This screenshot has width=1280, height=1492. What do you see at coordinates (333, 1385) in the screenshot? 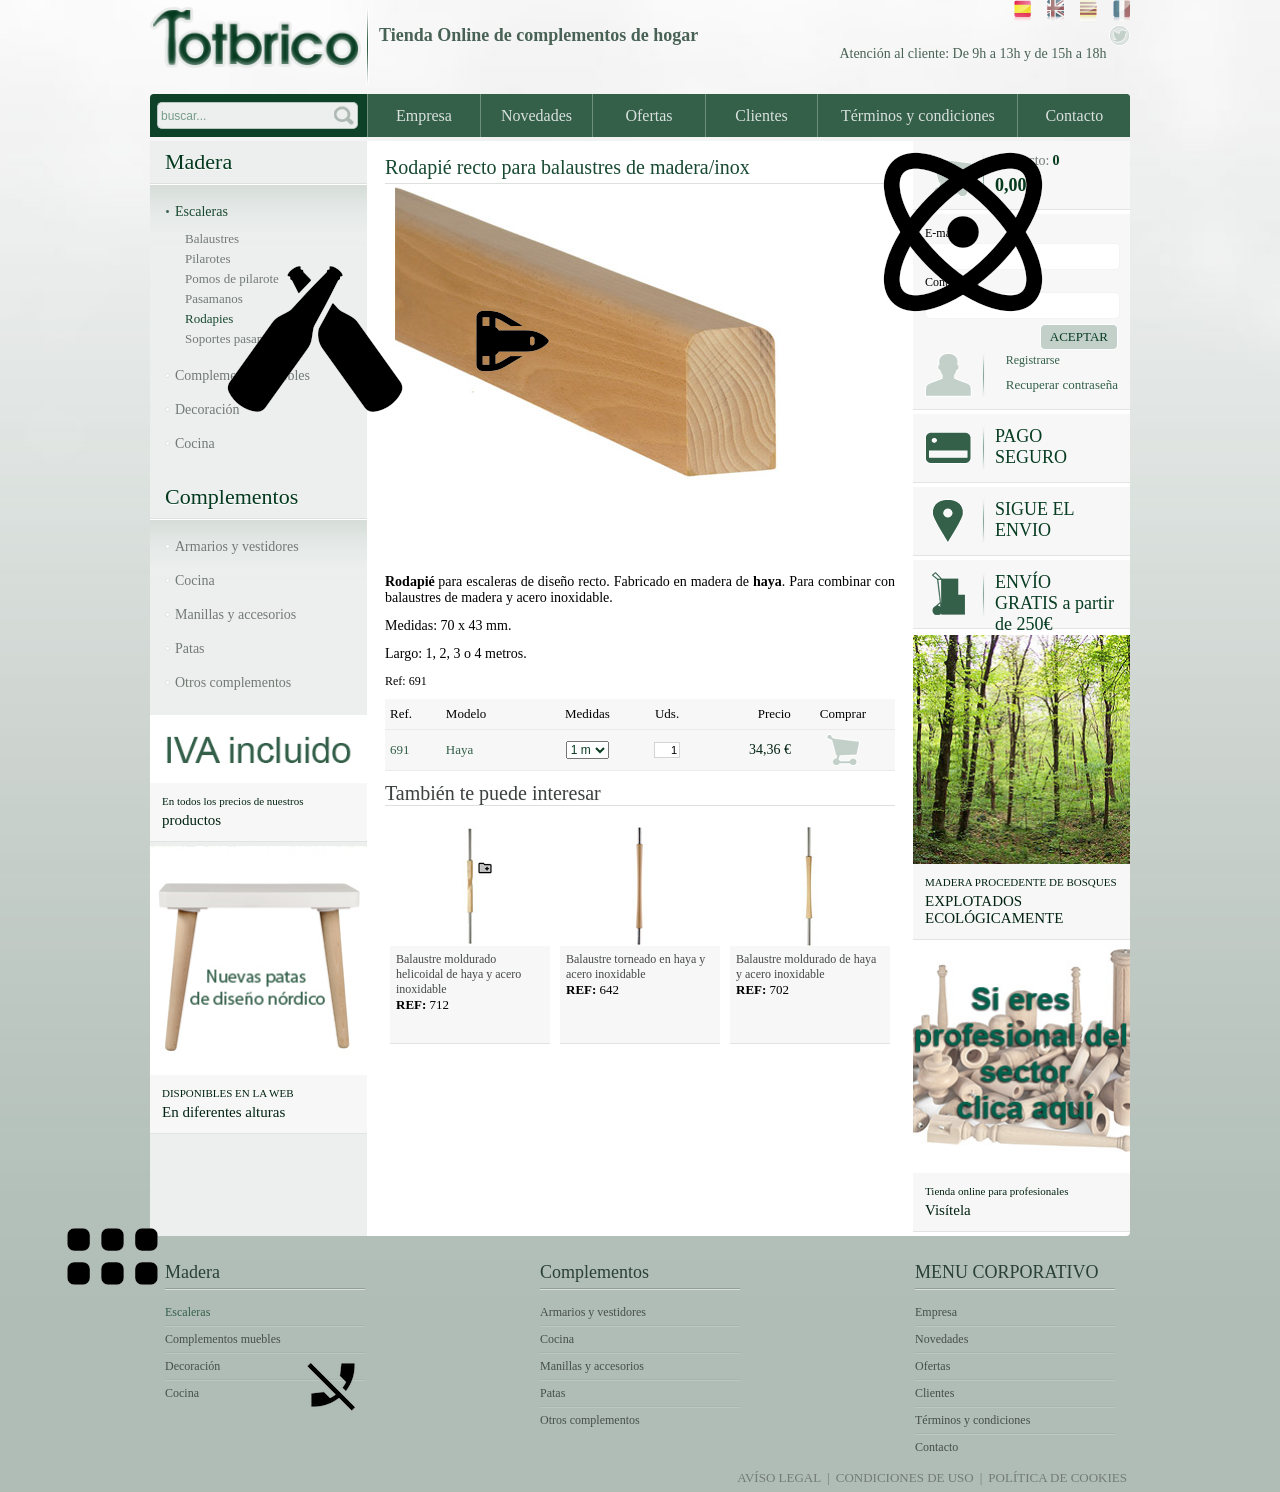
I see `phone calls are disabled or unavailable` at bounding box center [333, 1385].